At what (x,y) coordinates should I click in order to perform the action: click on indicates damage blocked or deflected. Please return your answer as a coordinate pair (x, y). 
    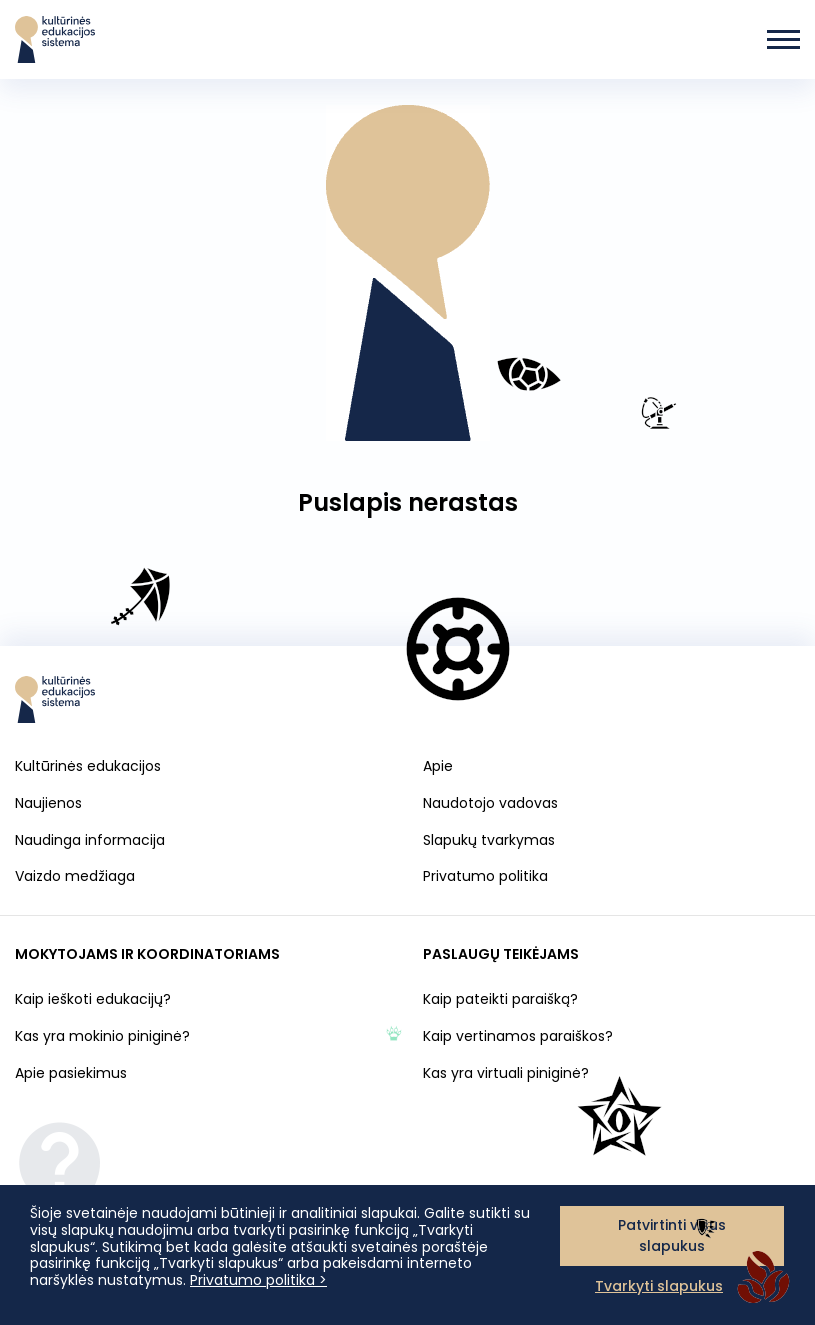
    Looking at the image, I should click on (706, 1228).